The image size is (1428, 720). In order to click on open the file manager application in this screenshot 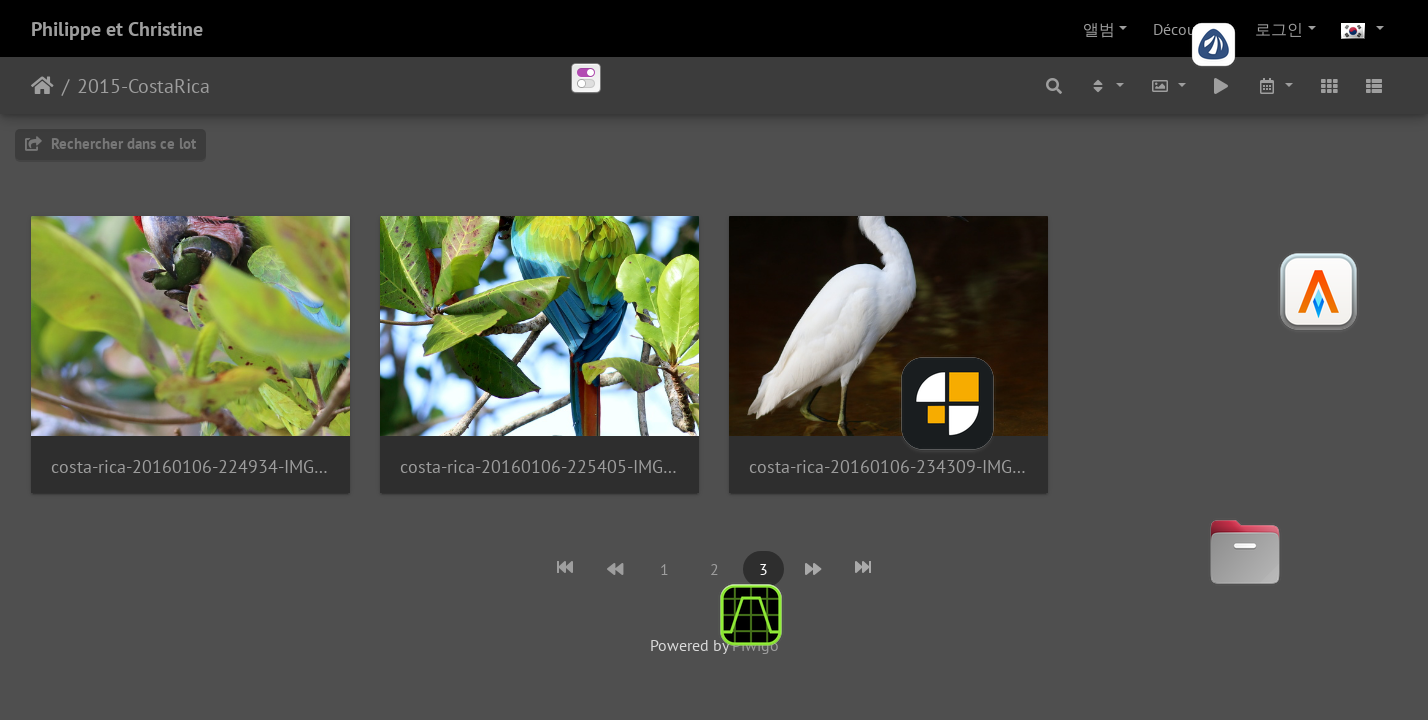, I will do `click(1245, 552)`.